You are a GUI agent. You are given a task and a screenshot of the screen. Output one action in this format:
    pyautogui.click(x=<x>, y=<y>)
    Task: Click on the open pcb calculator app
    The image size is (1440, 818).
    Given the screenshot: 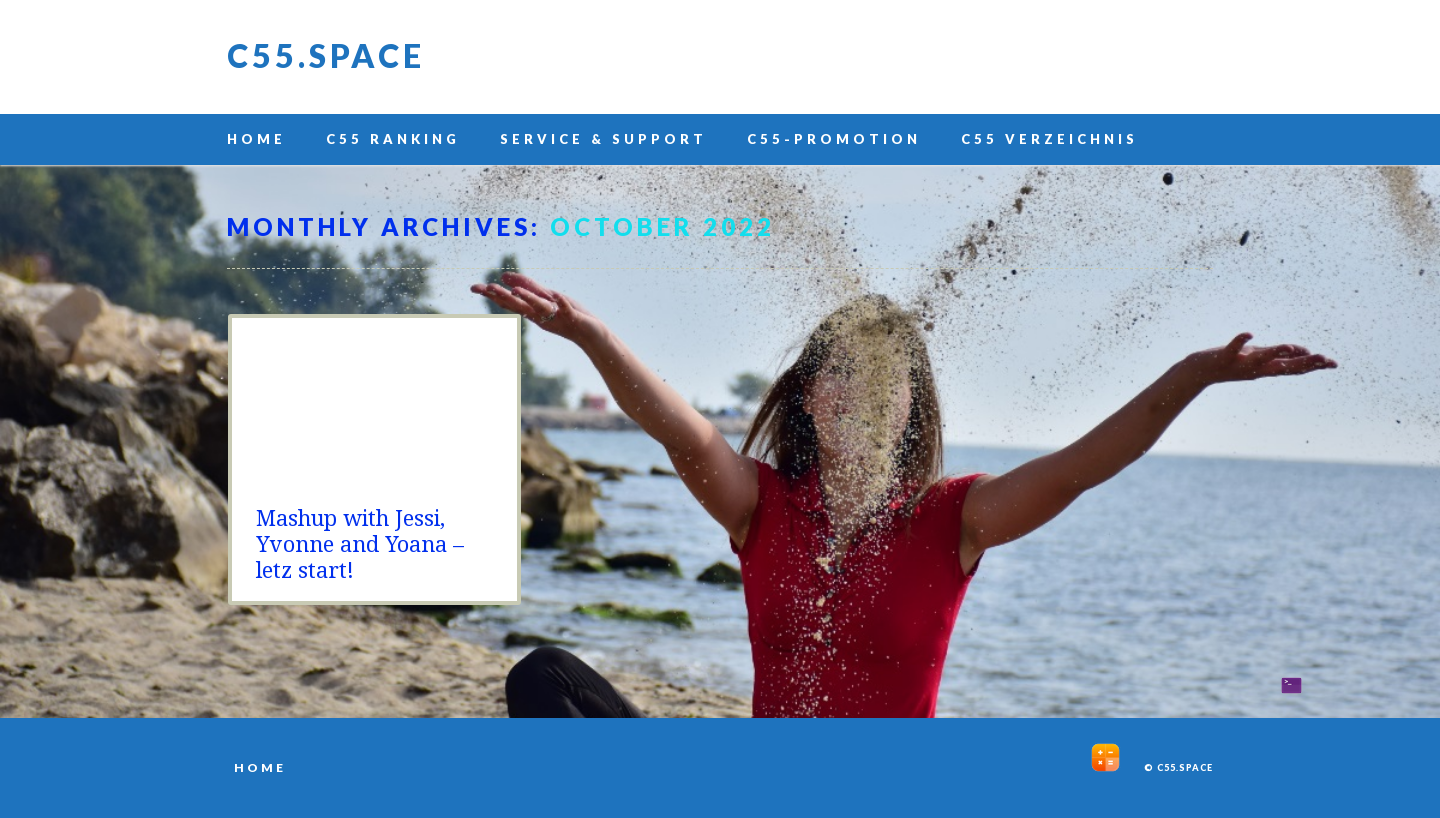 What is the action you would take?
    pyautogui.click(x=1105, y=757)
    